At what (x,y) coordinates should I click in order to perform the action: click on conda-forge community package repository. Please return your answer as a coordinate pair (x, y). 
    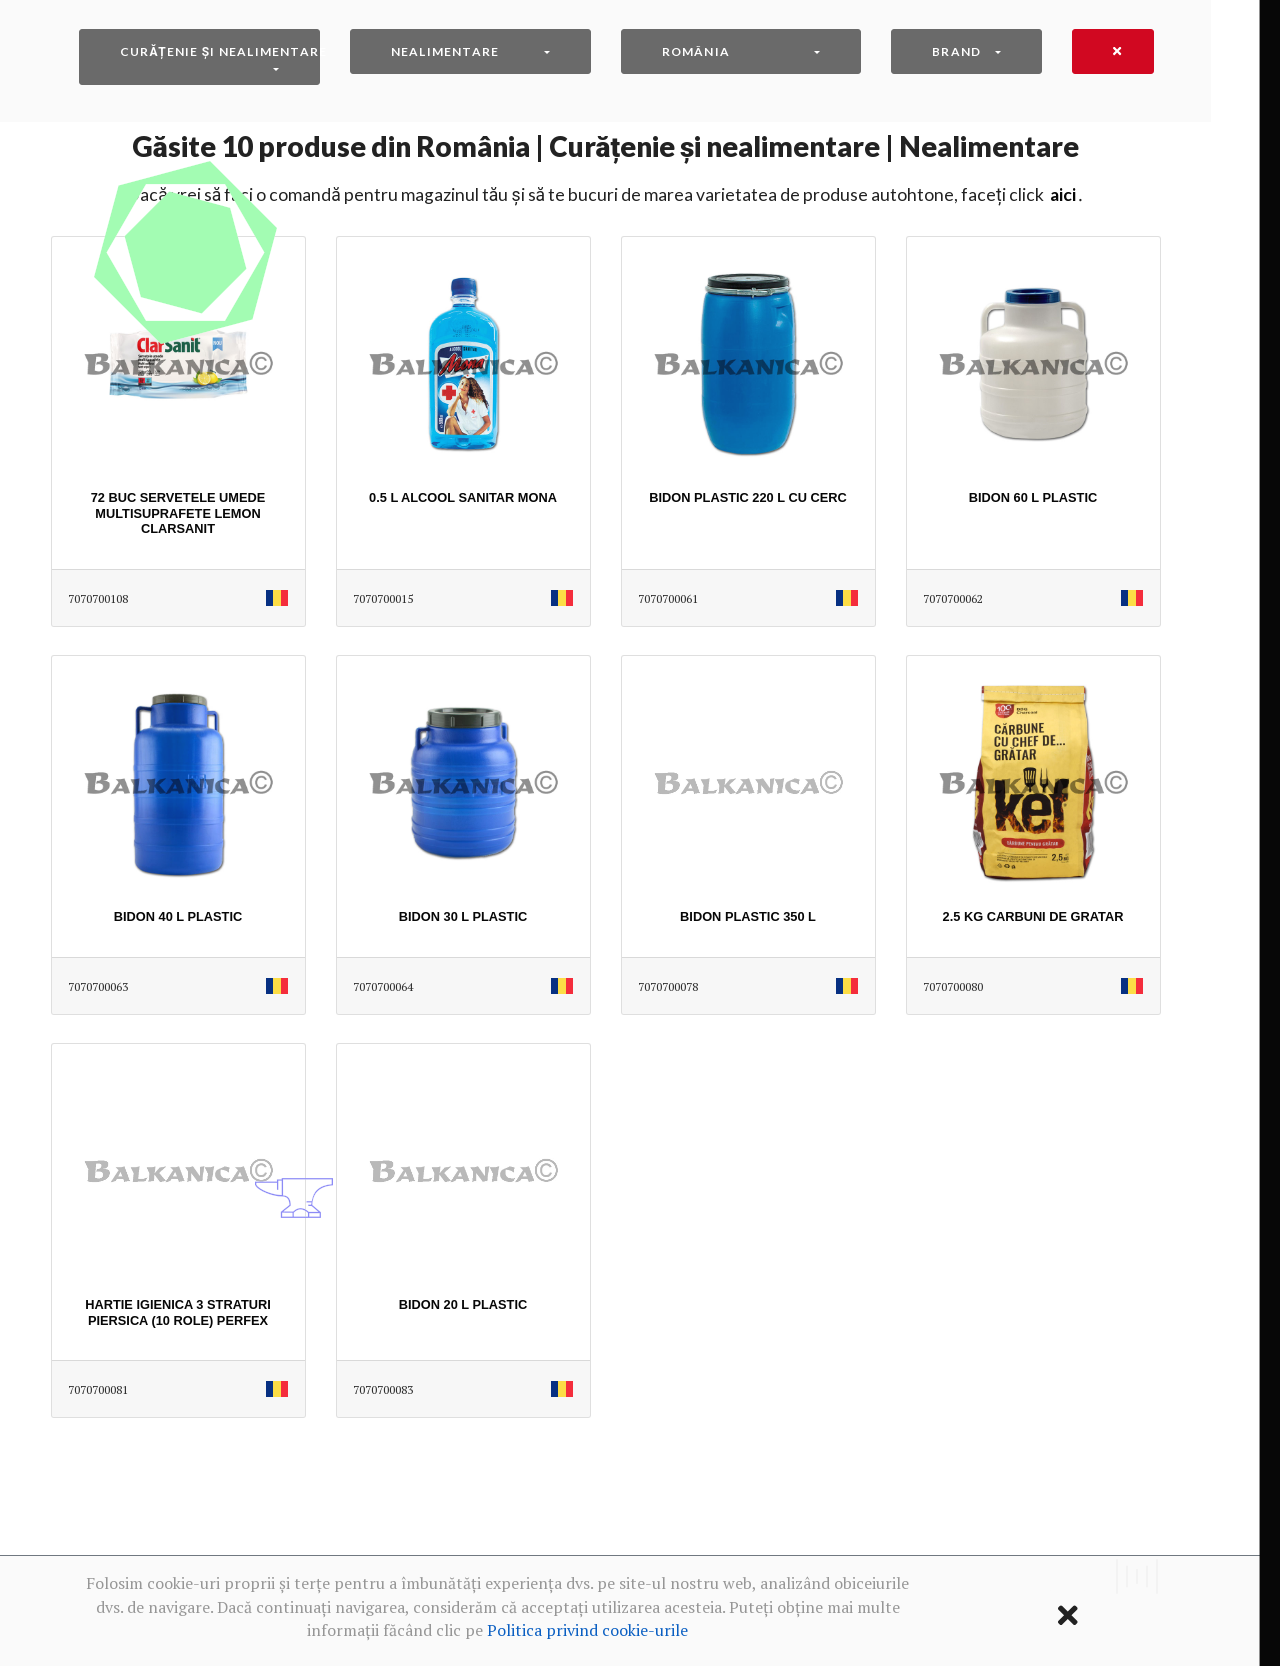
    Looking at the image, I should click on (294, 1198).